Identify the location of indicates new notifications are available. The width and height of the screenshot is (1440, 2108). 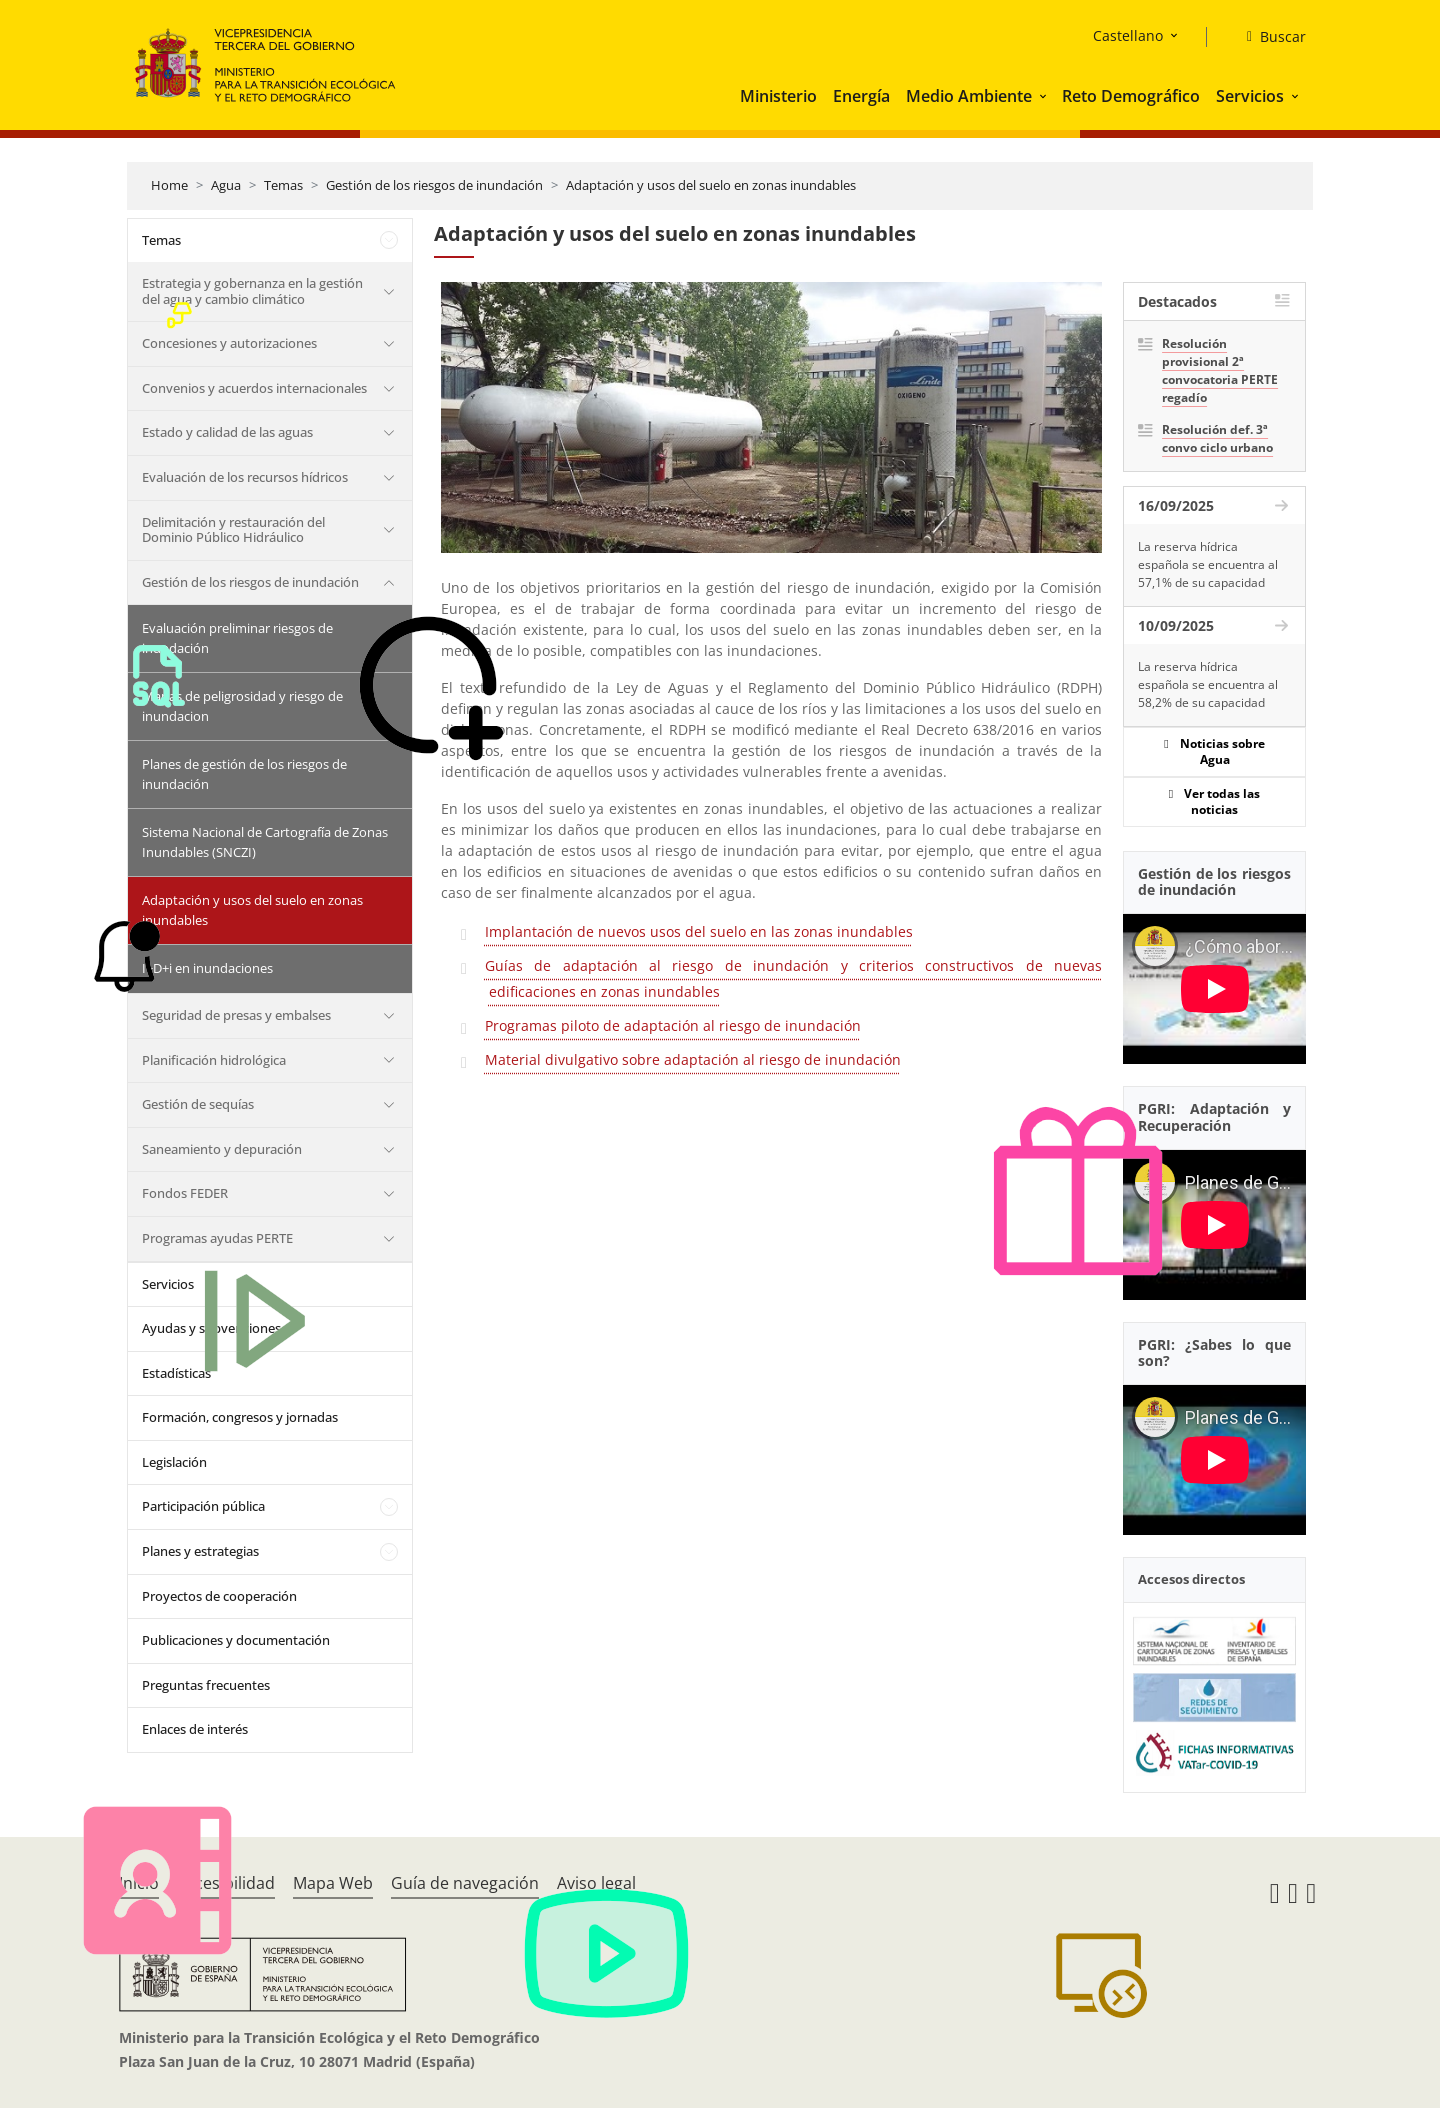
(124, 956).